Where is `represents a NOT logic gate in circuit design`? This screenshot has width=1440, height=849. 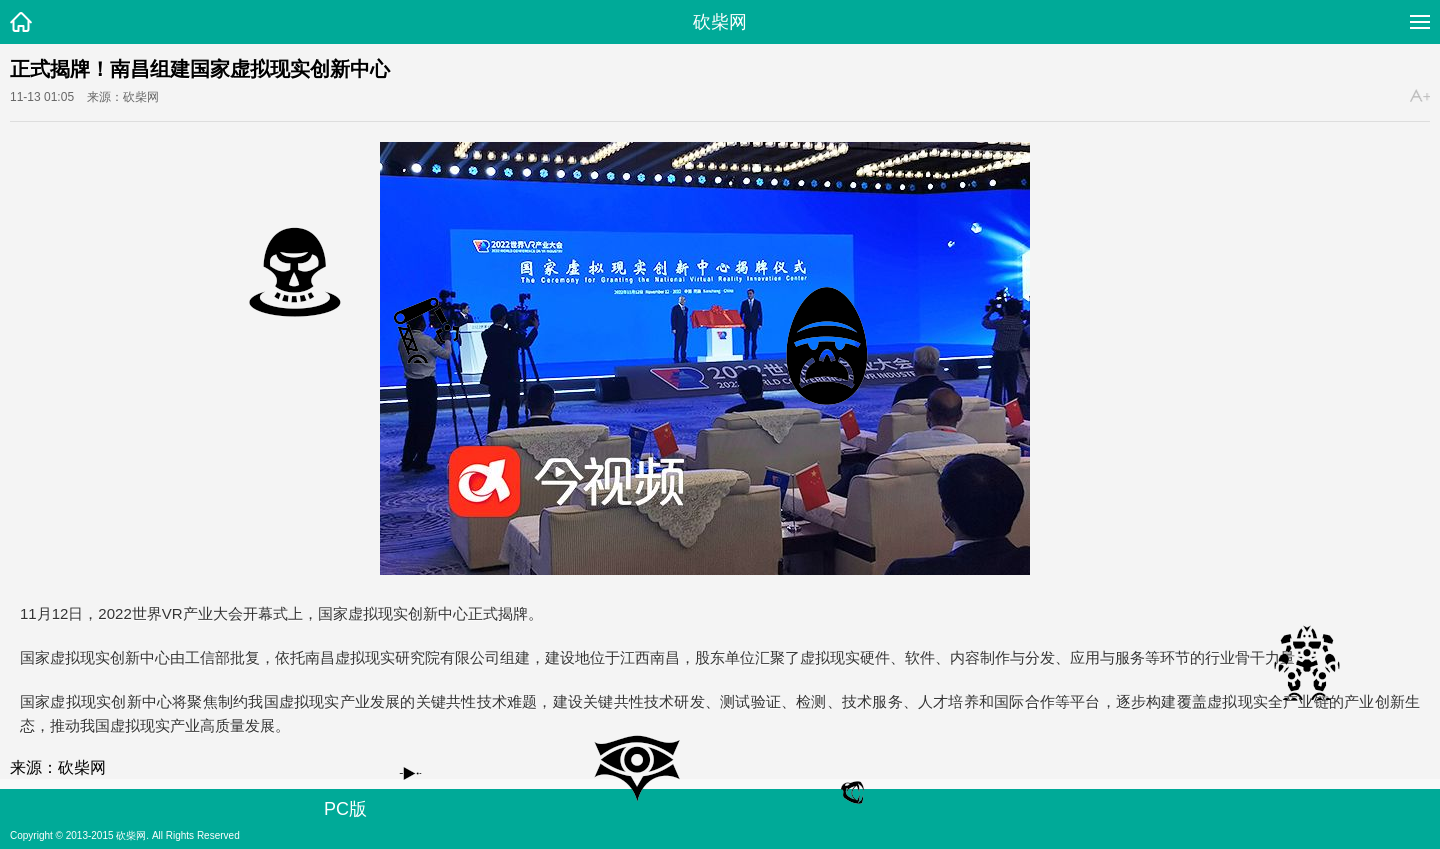 represents a NOT logic gate in circuit design is located at coordinates (410, 773).